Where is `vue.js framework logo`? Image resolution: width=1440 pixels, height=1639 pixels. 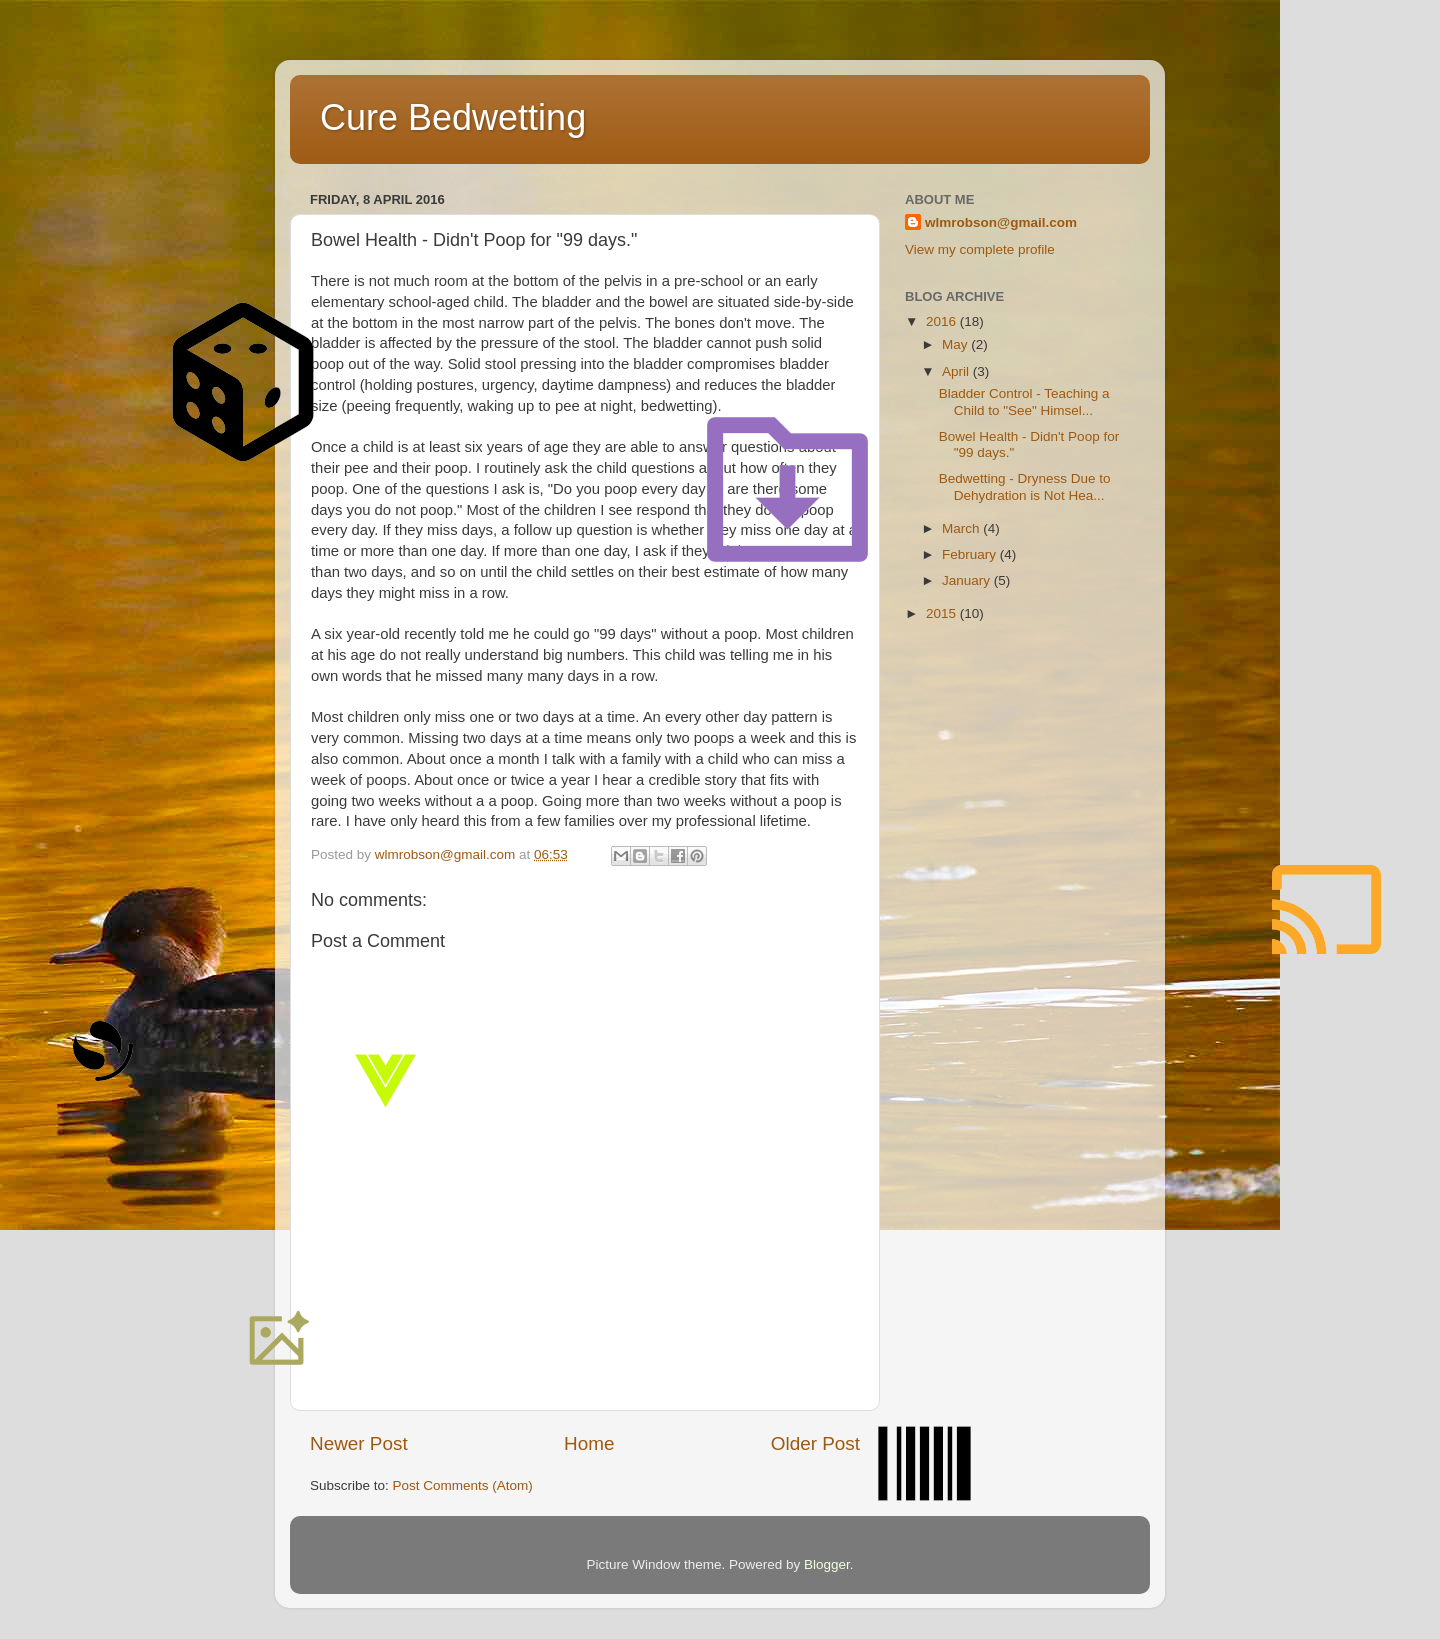
vue.js framework logo is located at coordinates (385, 1079).